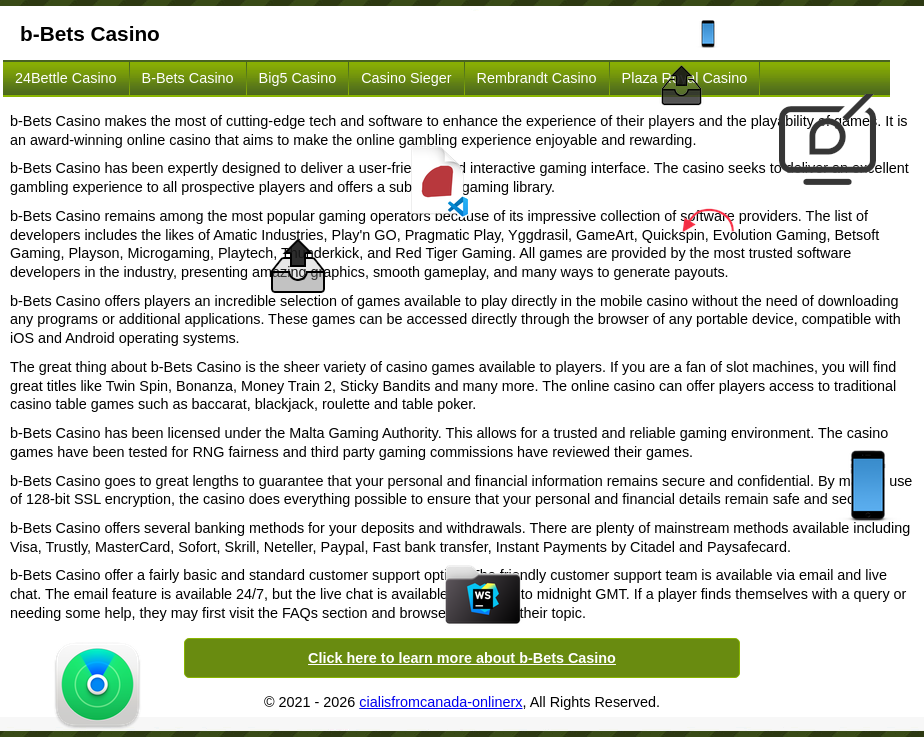 Image resolution: width=924 pixels, height=737 pixels. What do you see at coordinates (482, 596) in the screenshot?
I see `open webstorm project folder` at bounding box center [482, 596].